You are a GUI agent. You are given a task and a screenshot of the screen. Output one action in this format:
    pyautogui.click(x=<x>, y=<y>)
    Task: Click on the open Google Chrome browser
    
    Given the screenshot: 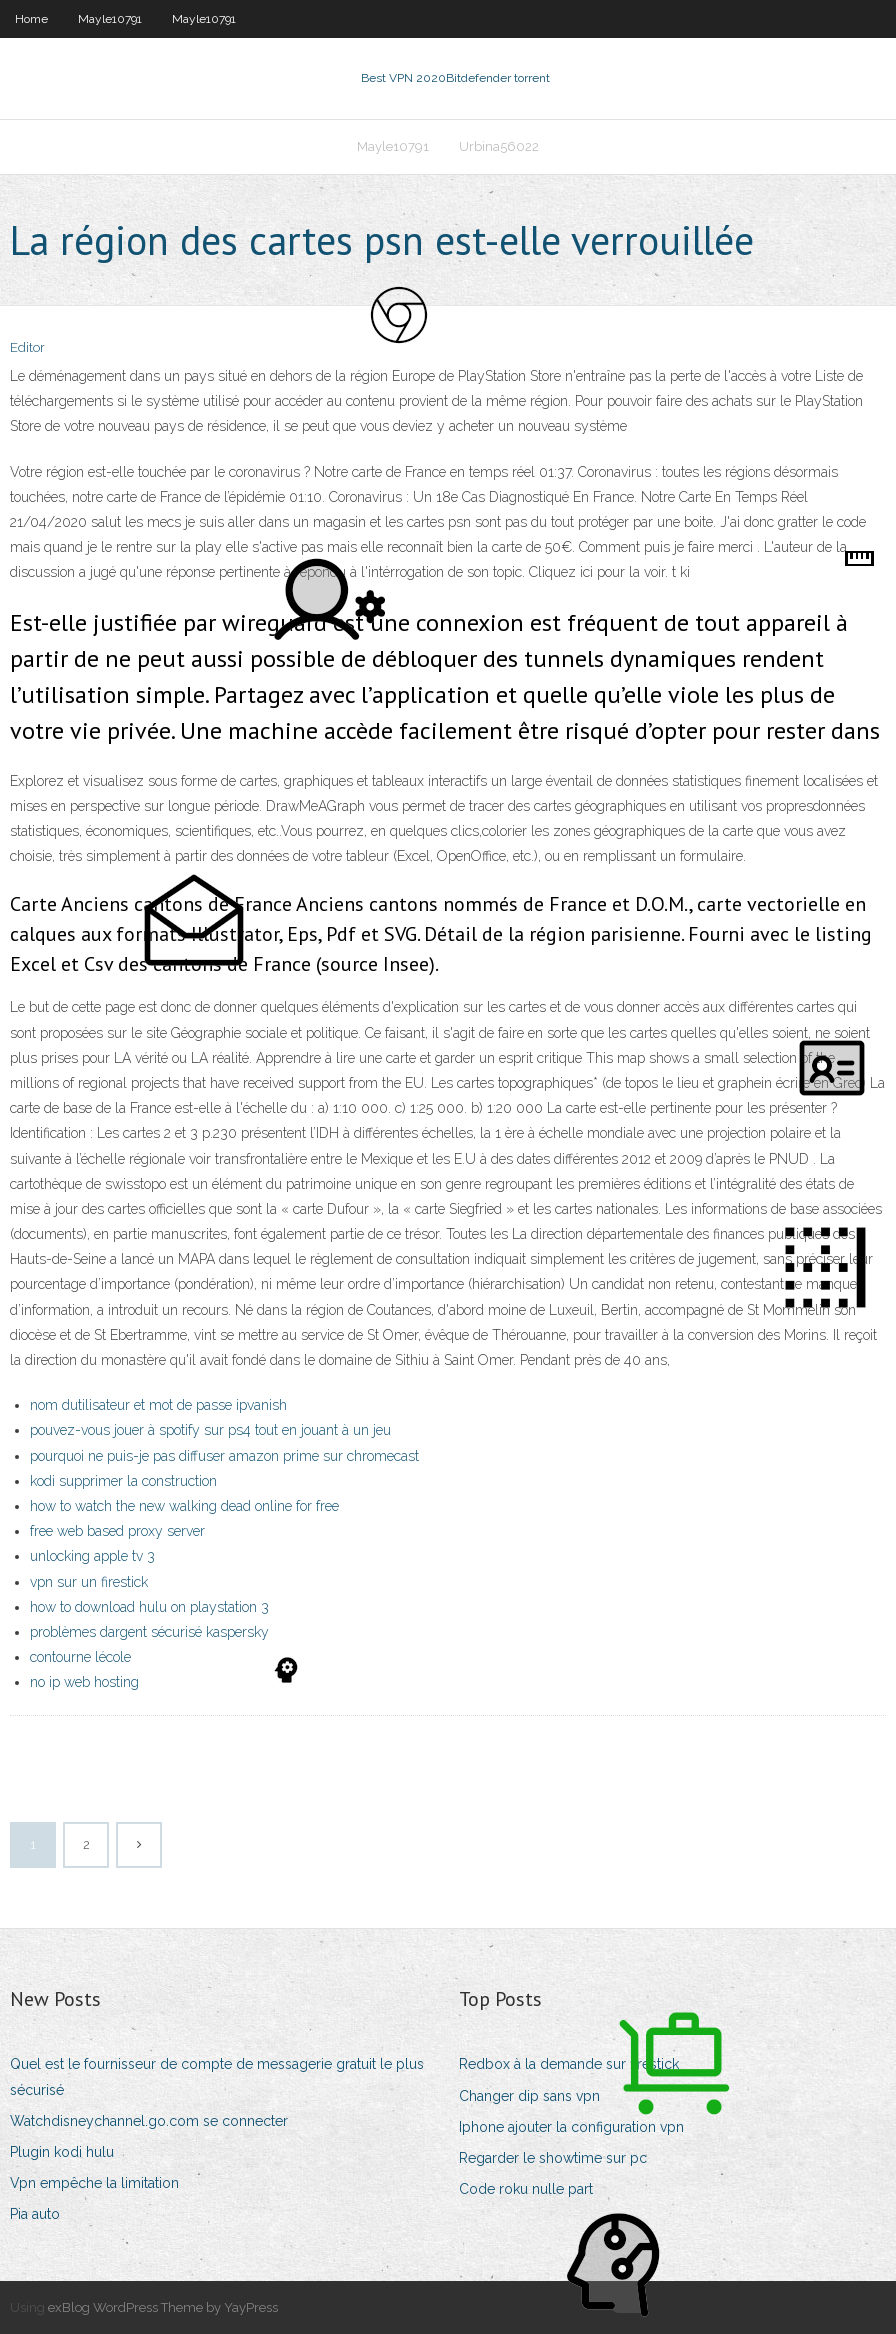 What is the action you would take?
    pyautogui.click(x=399, y=315)
    